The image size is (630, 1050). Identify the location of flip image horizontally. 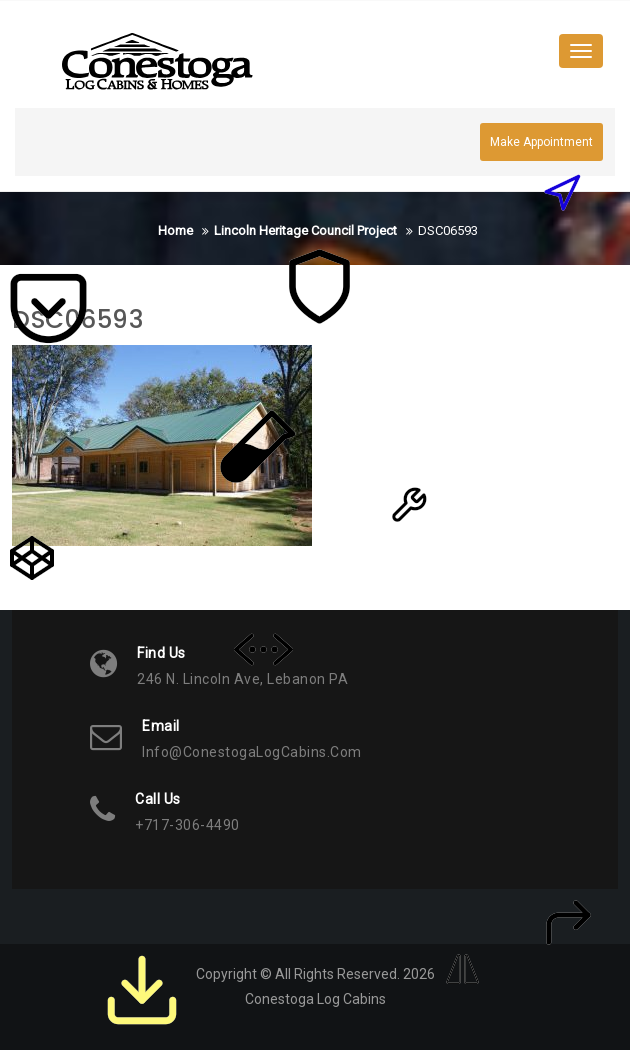
(462, 970).